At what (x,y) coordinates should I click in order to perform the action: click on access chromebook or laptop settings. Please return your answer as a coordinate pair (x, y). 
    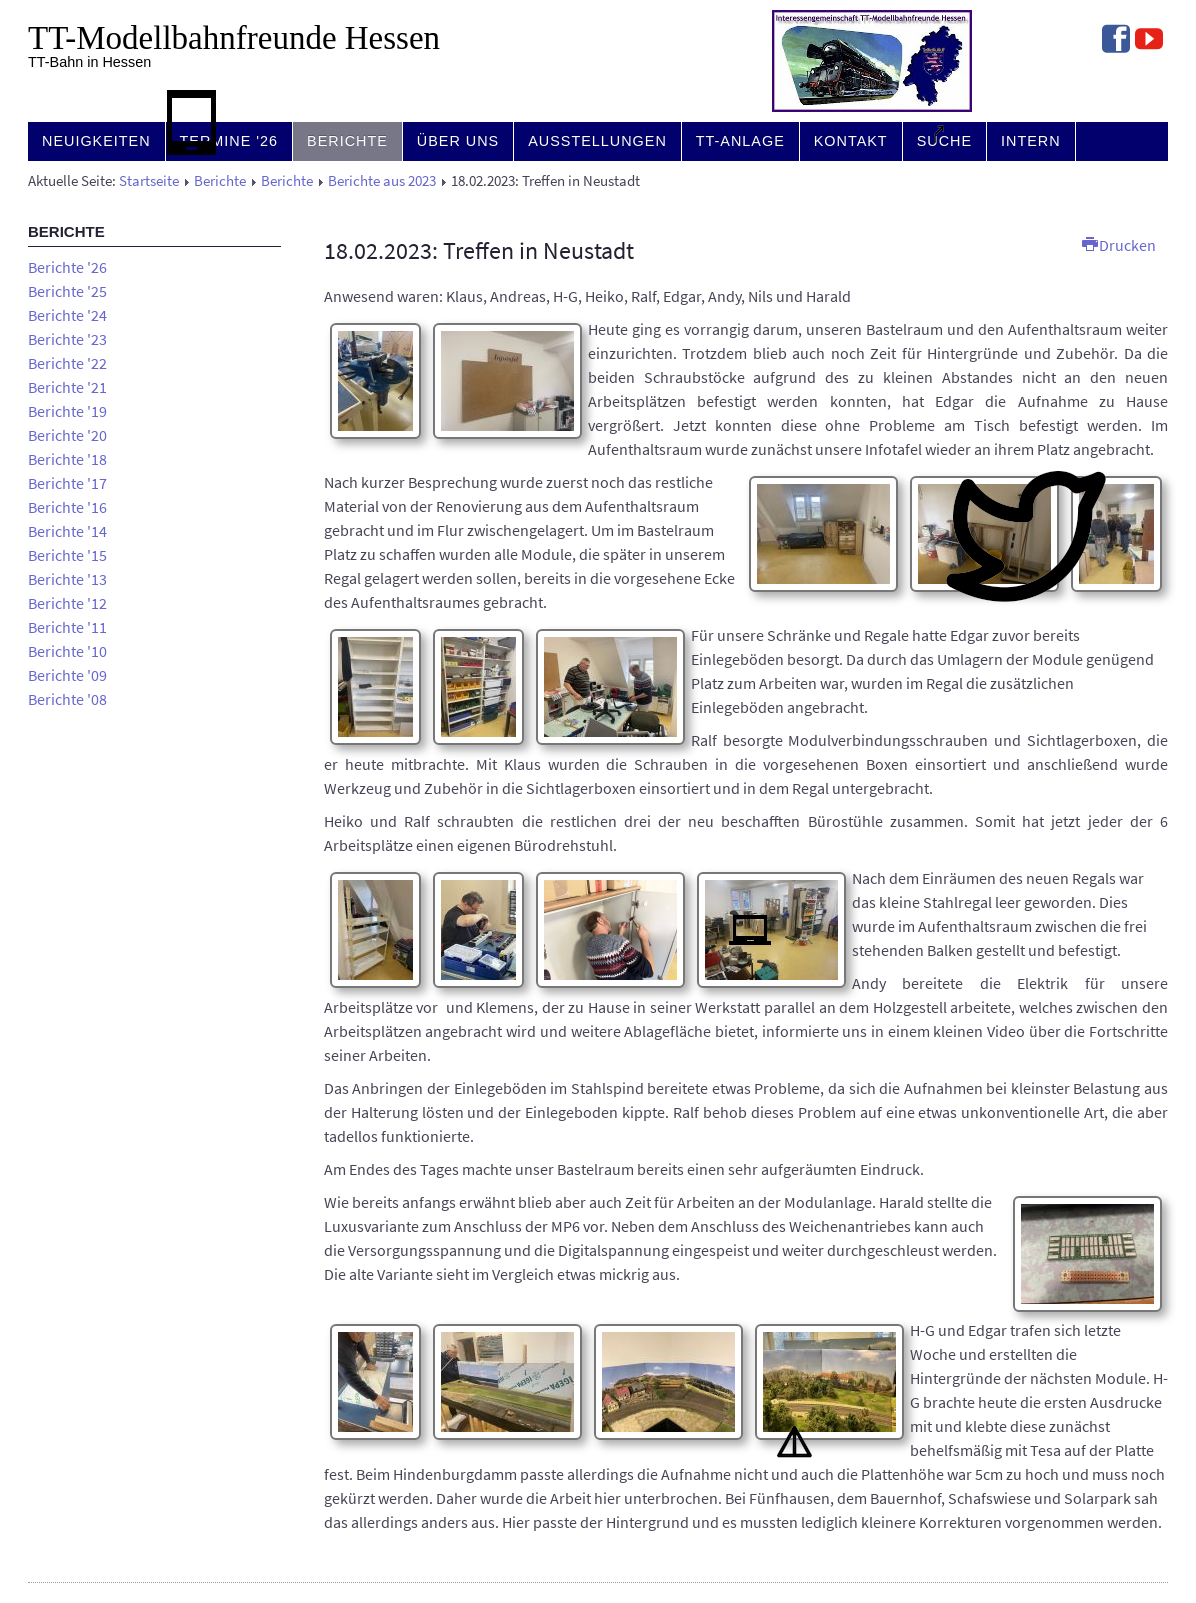
    Looking at the image, I should click on (750, 931).